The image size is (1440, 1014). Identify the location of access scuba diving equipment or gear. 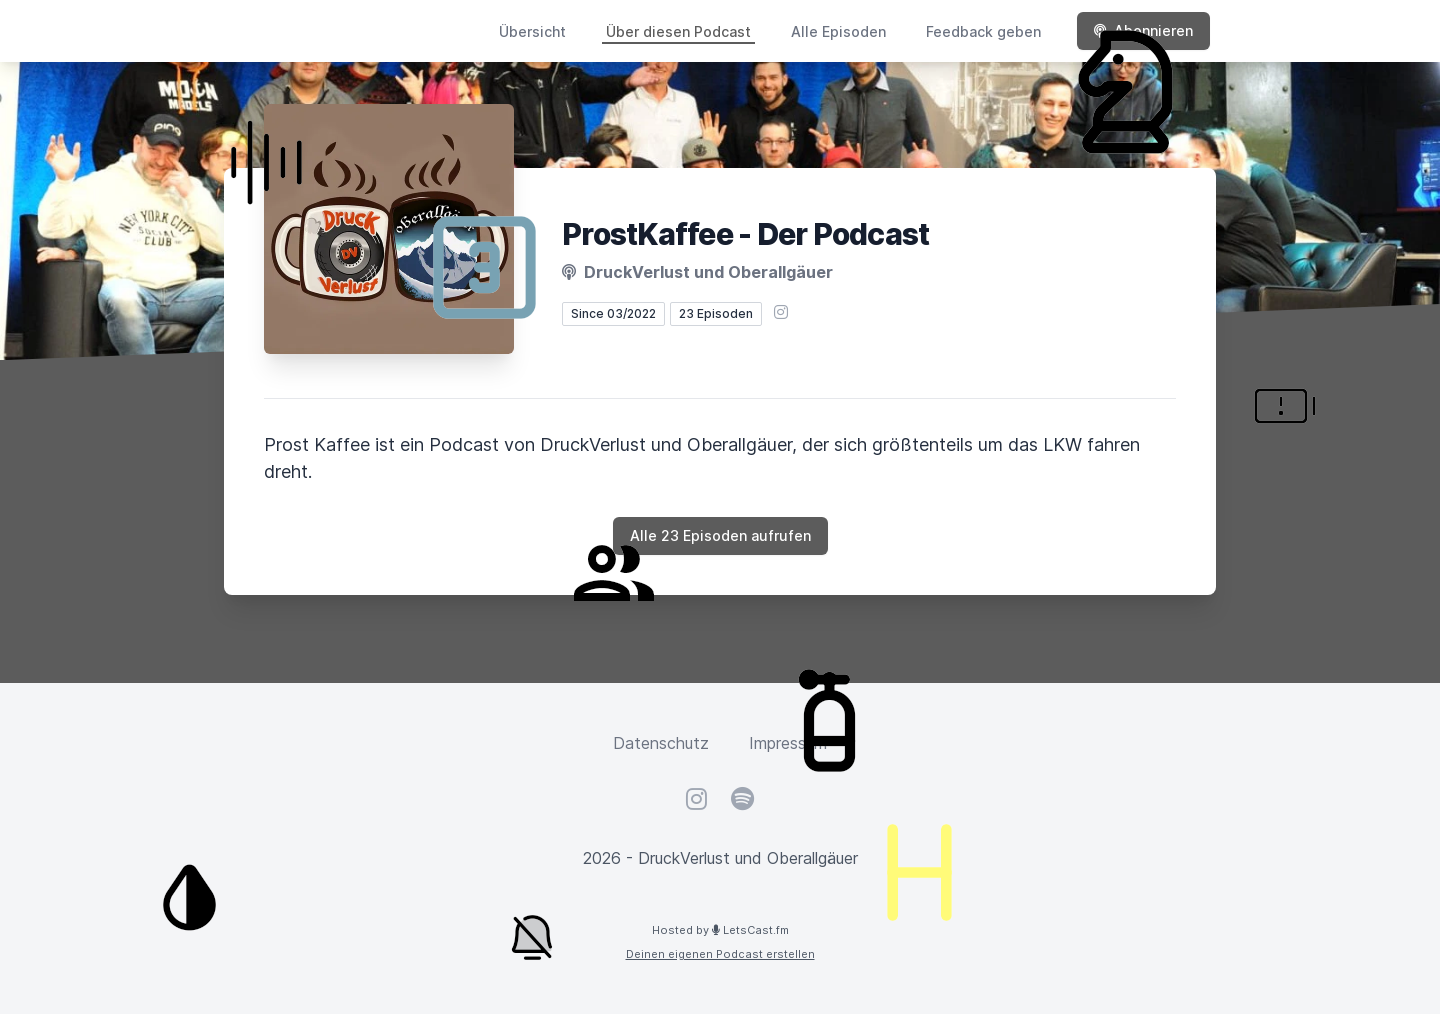
(829, 720).